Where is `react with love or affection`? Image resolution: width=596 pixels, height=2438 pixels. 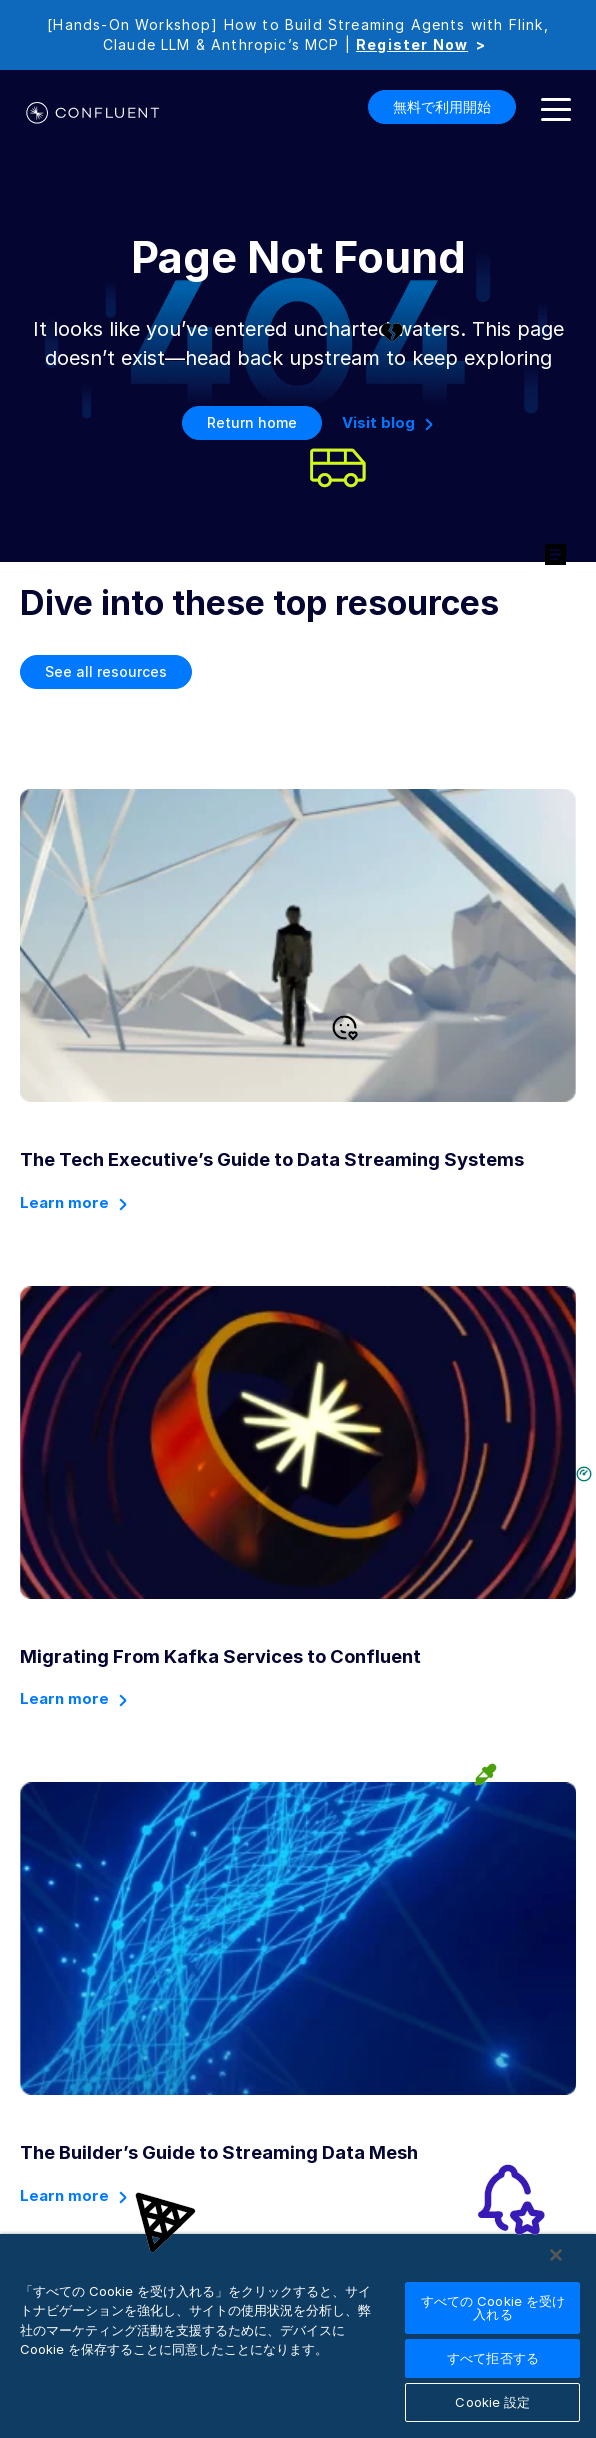 react with love or affection is located at coordinates (344, 1027).